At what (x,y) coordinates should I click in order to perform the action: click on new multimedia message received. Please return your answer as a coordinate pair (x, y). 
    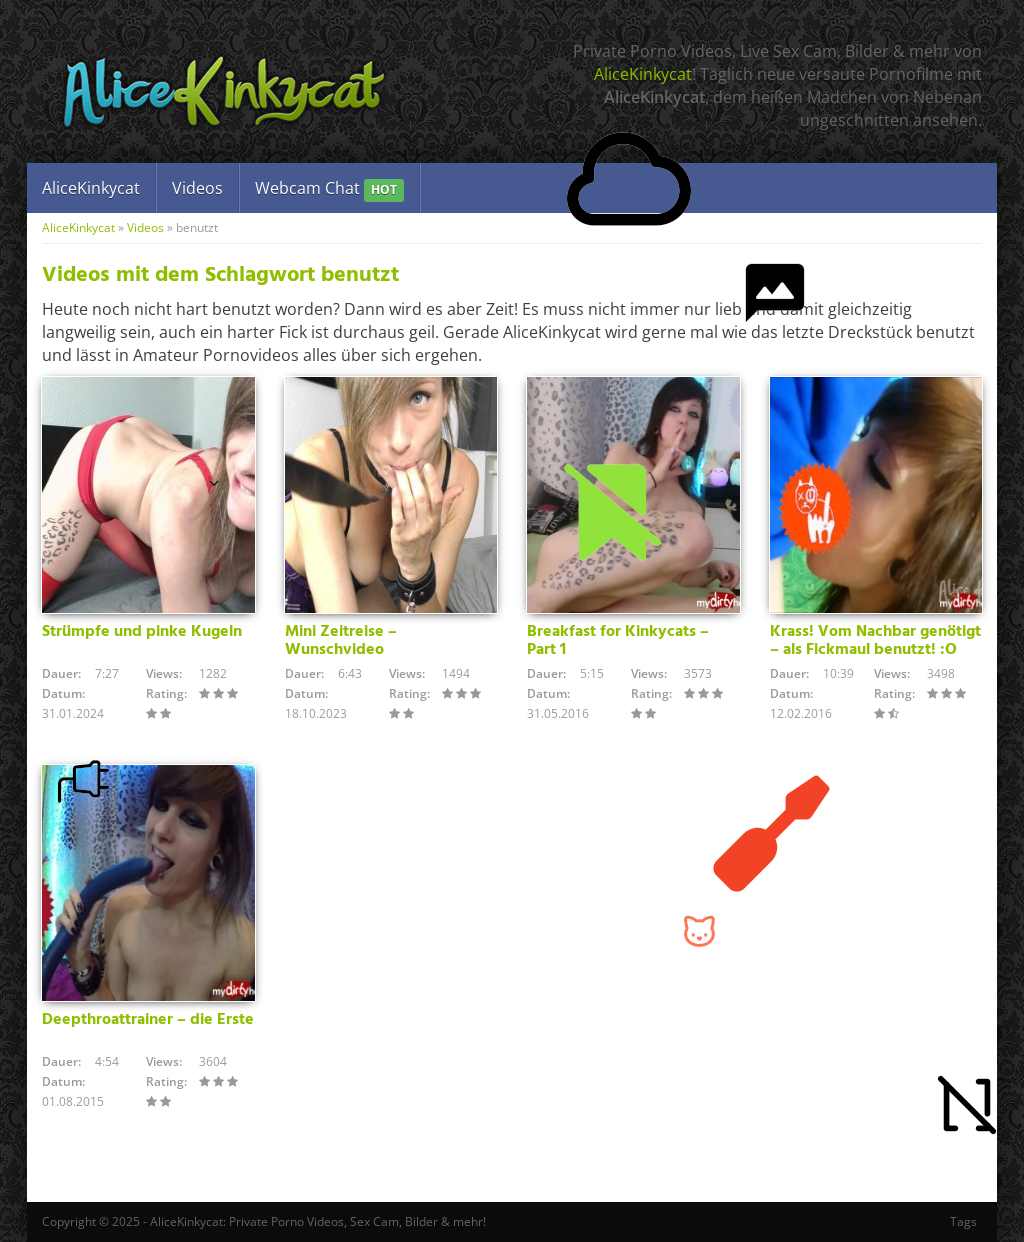
    Looking at the image, I should click on (775, 293).